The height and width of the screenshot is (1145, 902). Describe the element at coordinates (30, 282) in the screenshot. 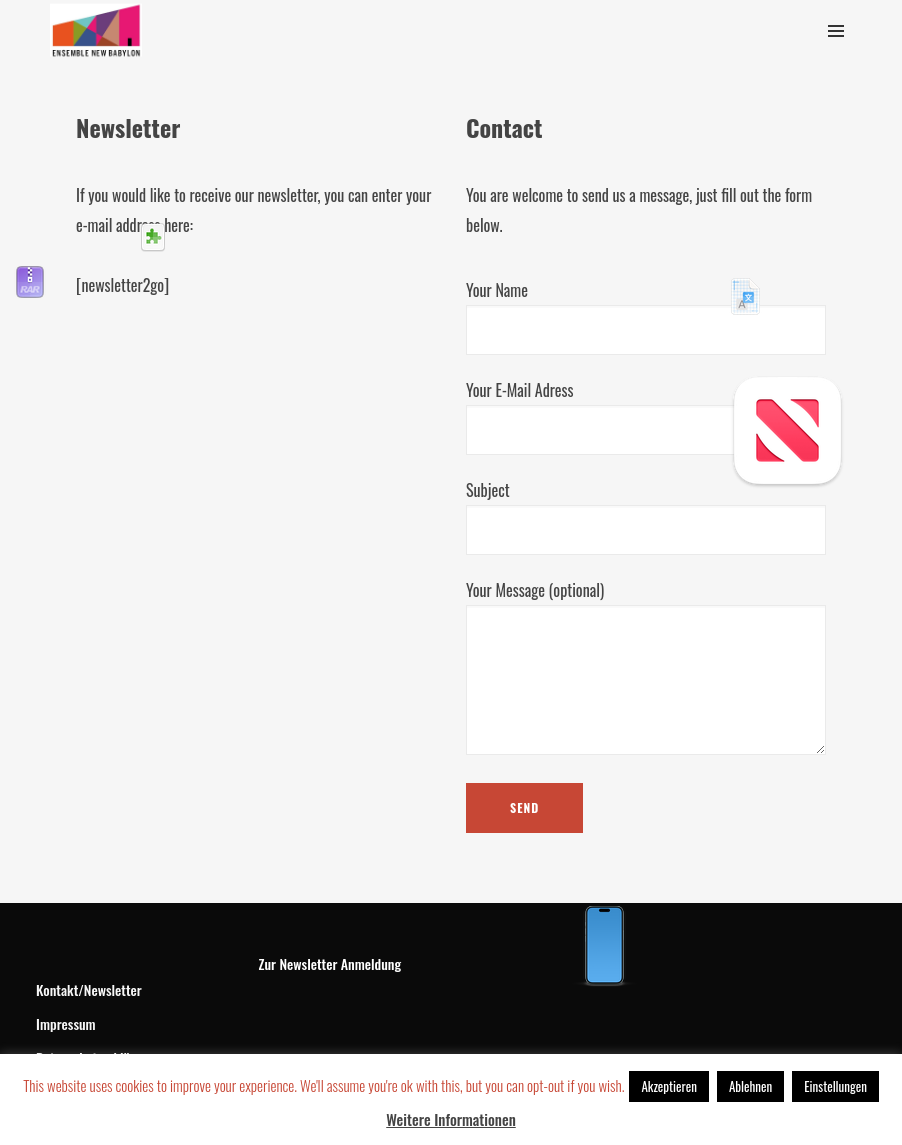

I see `a compressed RAR archive file` at that location.